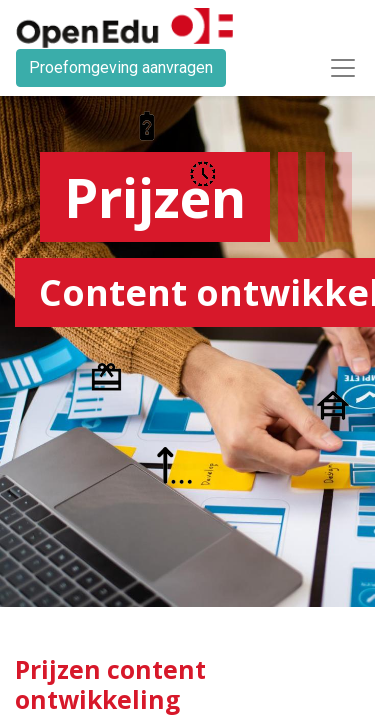 Image resolution: width=375 pixels, height=720 pixels. Describe the element at coordinates (203, 174) in the screenshot. I see `toggle history tracking off` at that location.